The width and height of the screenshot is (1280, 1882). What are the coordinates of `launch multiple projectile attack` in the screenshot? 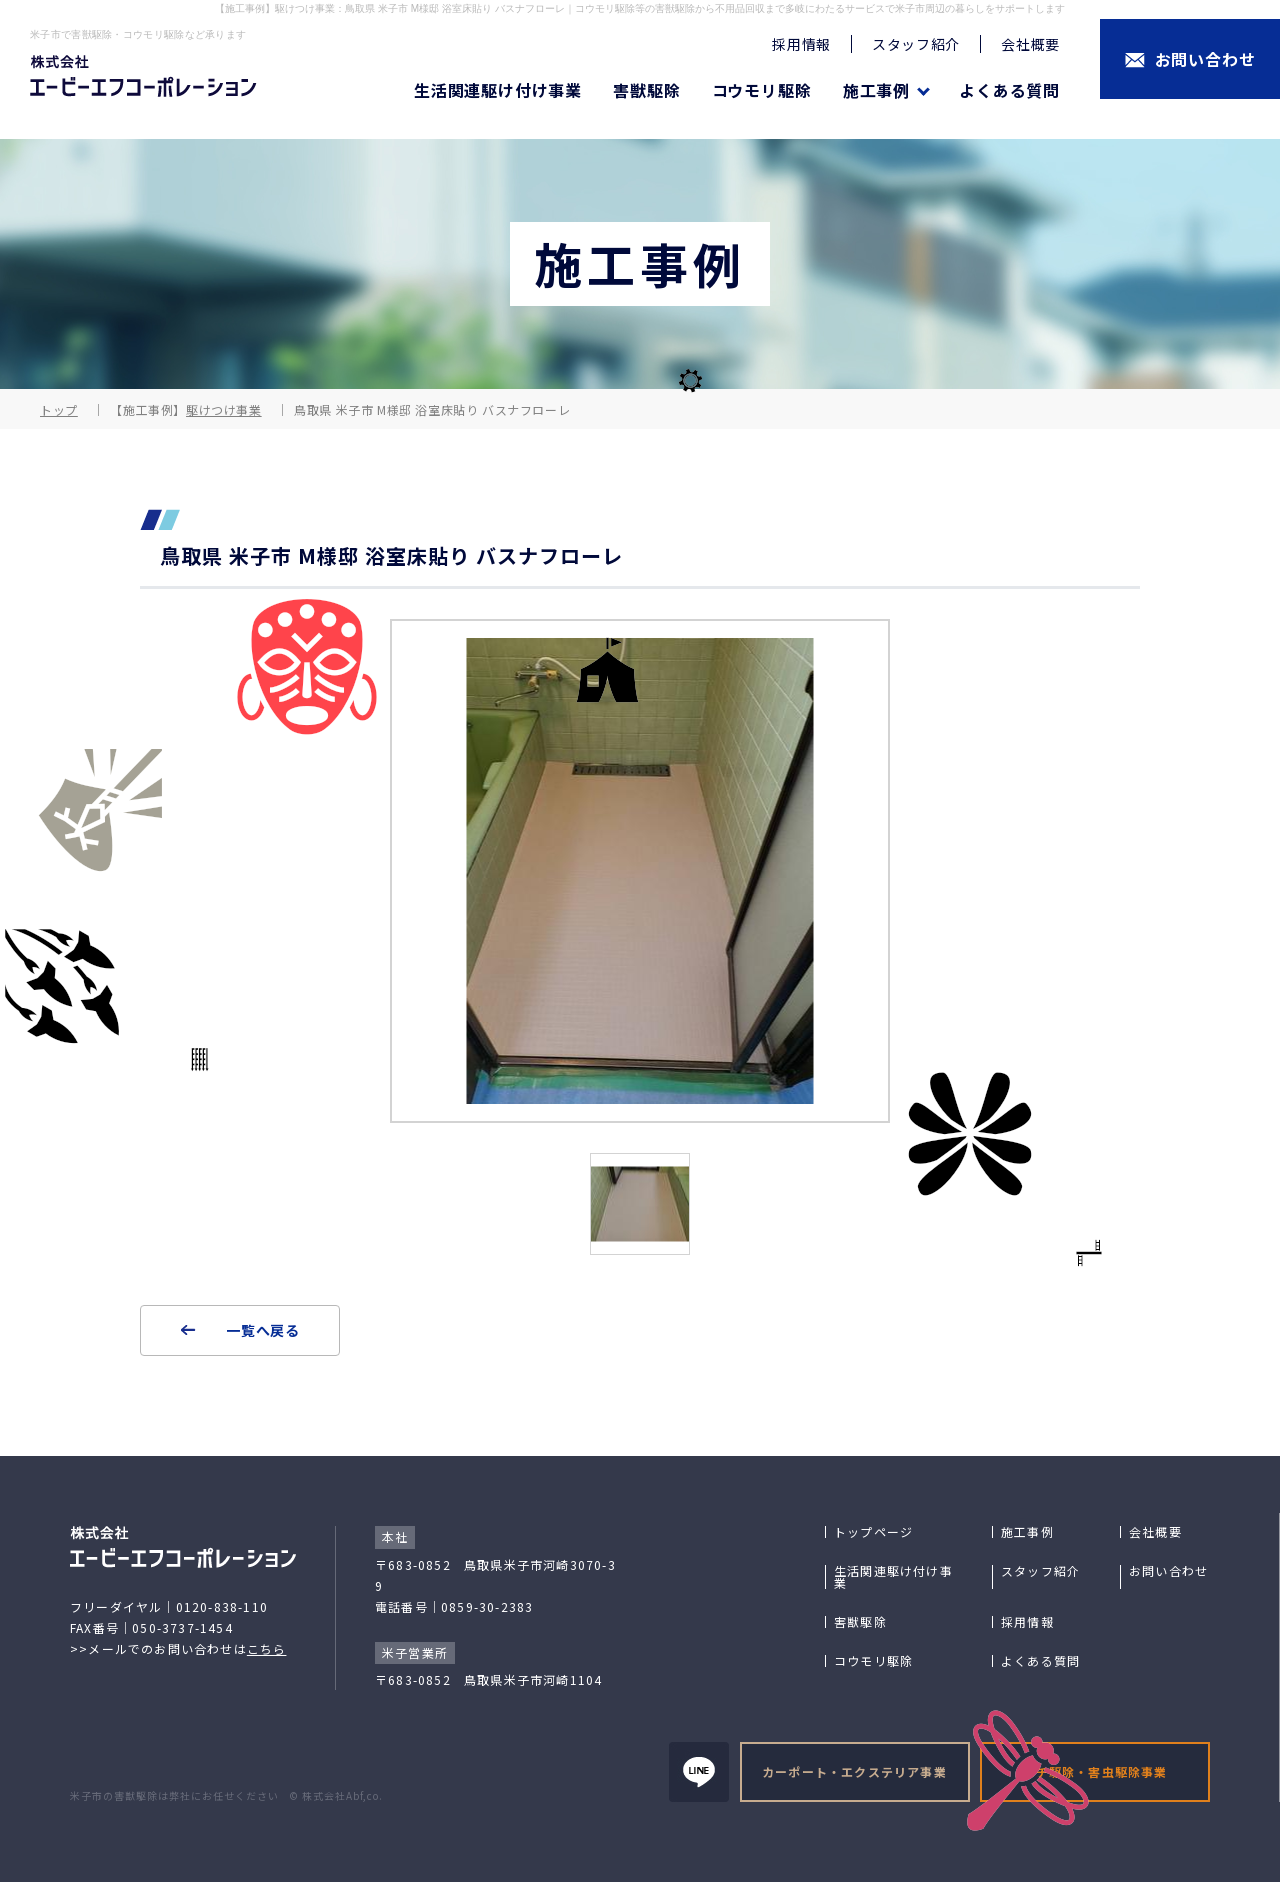 It's located at (62, 986).